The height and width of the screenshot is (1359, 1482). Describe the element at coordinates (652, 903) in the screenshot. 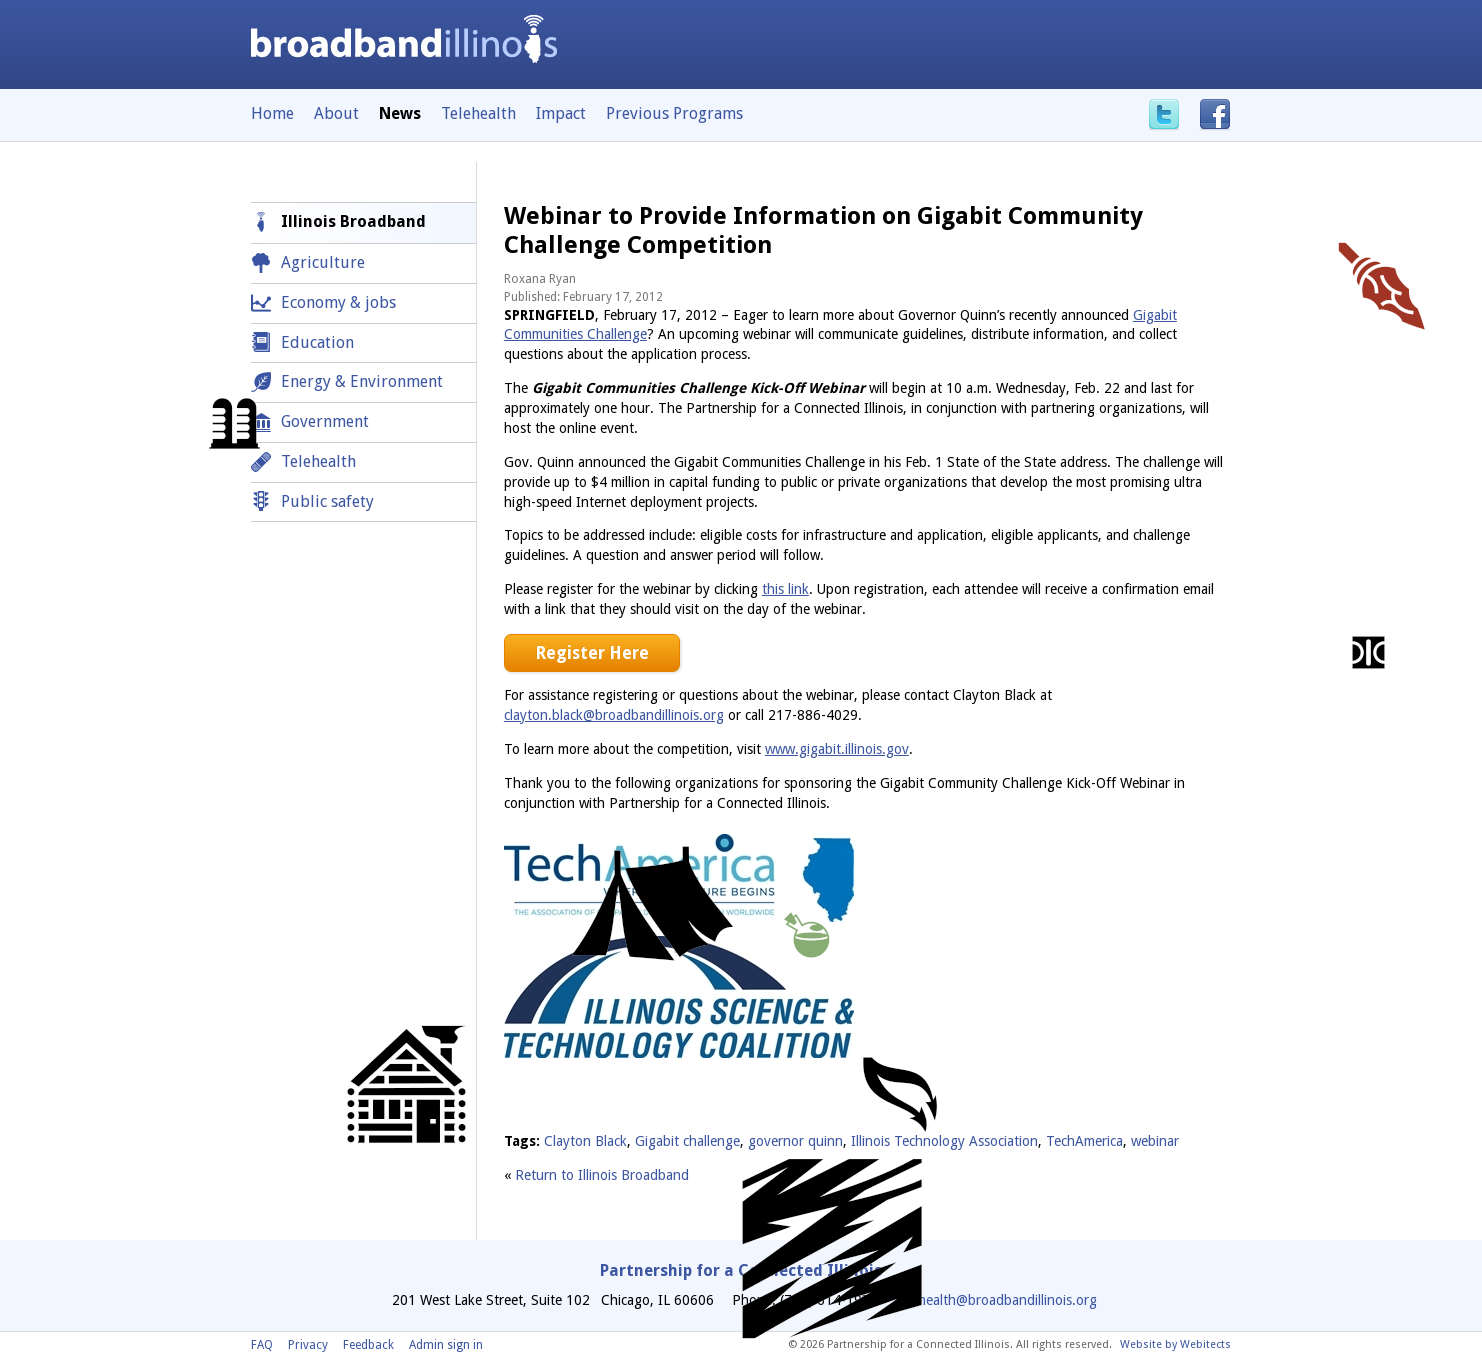

I see `access camping or outdoor activity features` at that location.